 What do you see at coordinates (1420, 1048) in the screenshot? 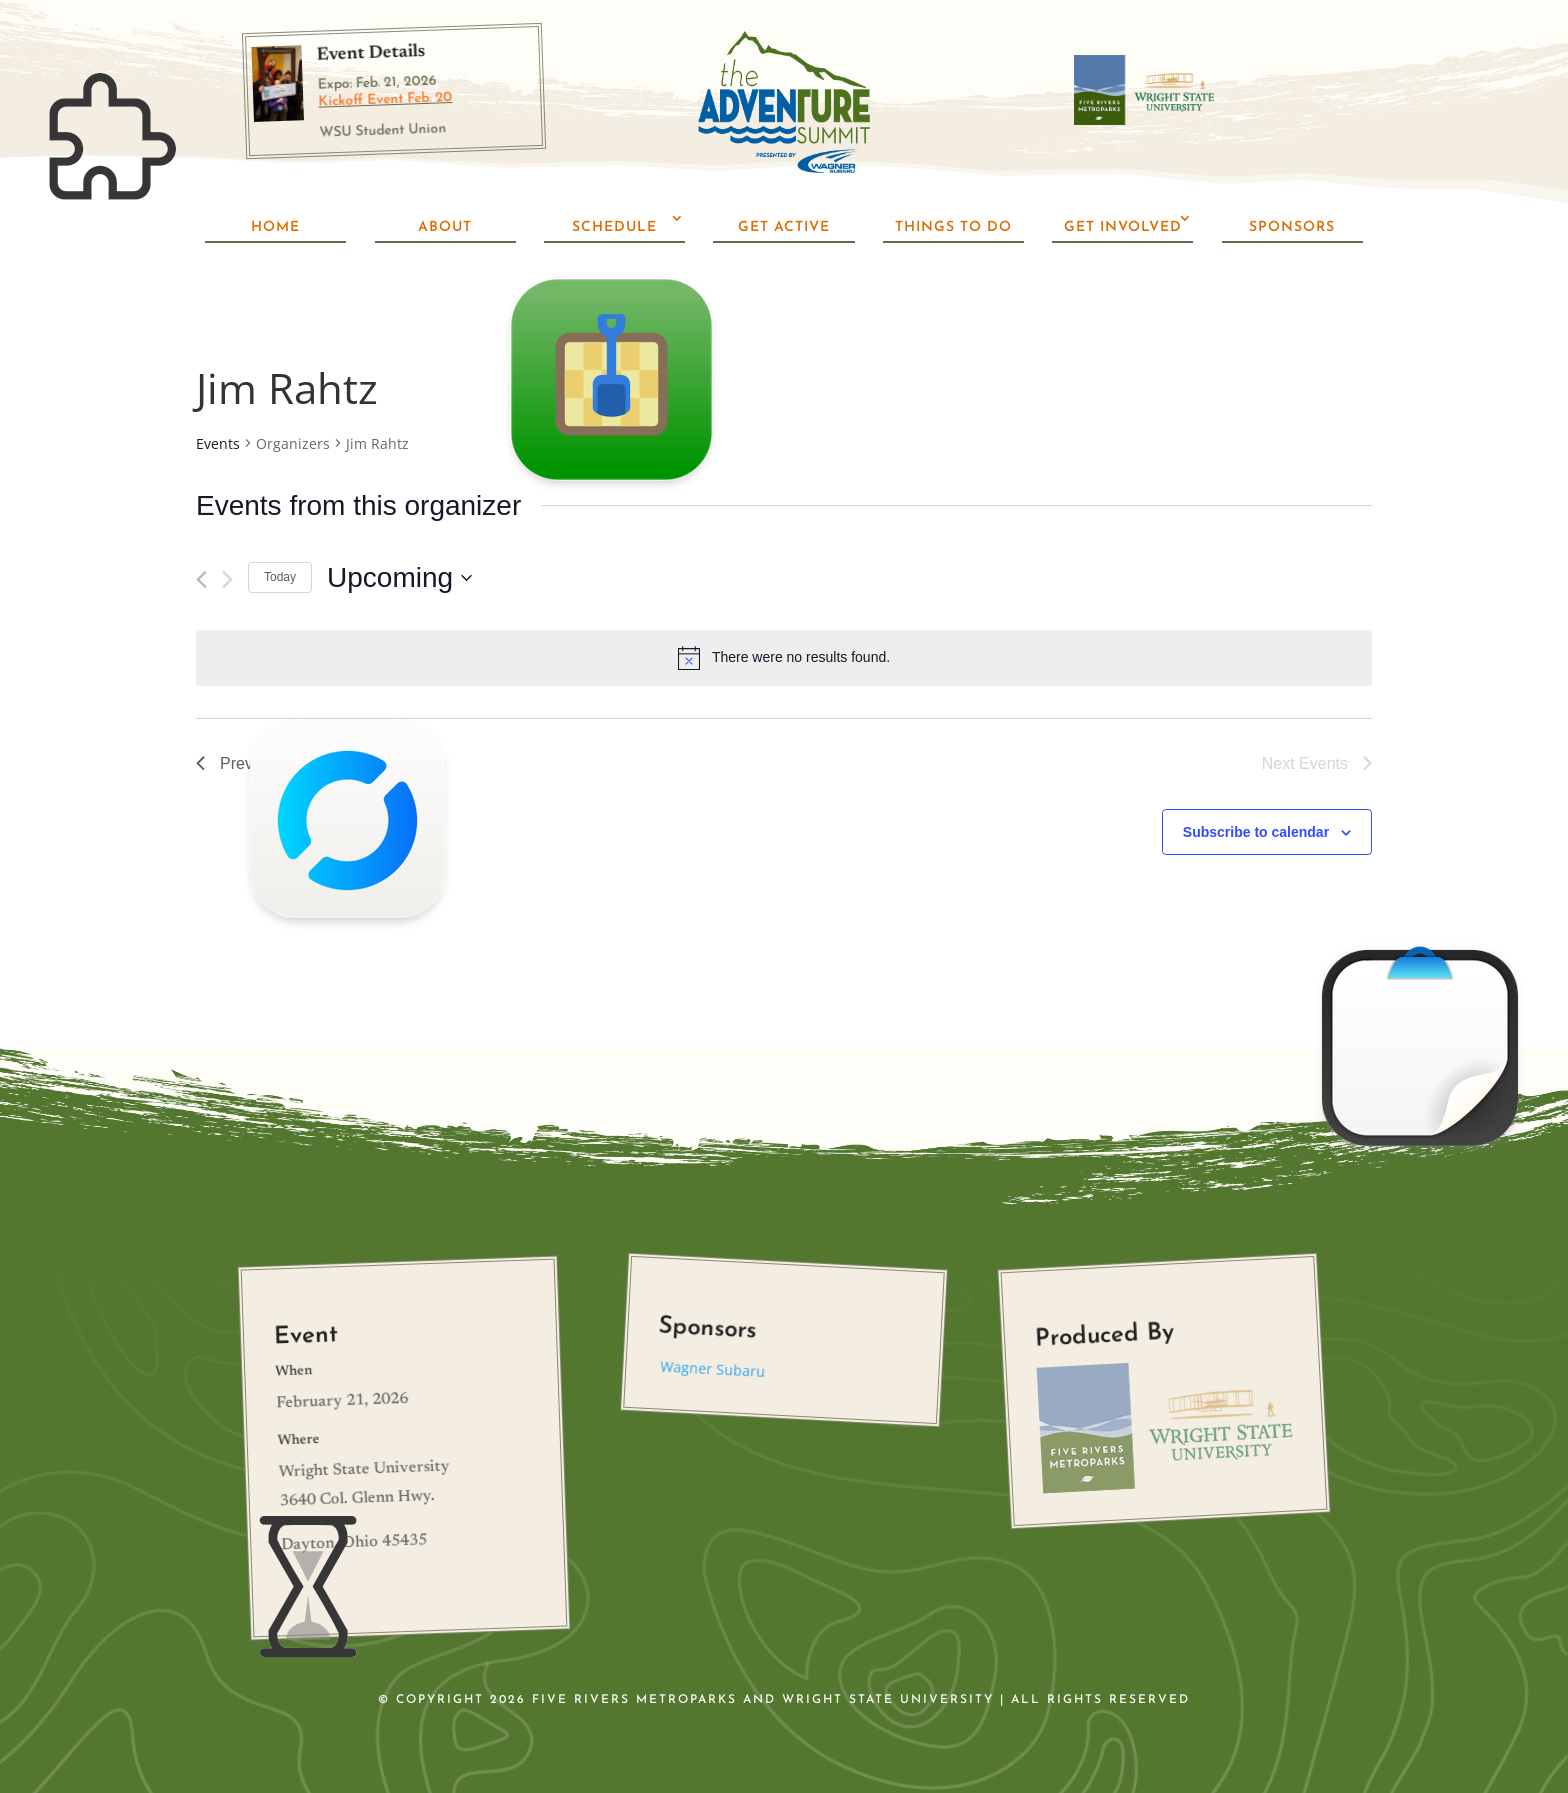
I see `open tasks or to-do list app` at bounding box center [1420, 1048].